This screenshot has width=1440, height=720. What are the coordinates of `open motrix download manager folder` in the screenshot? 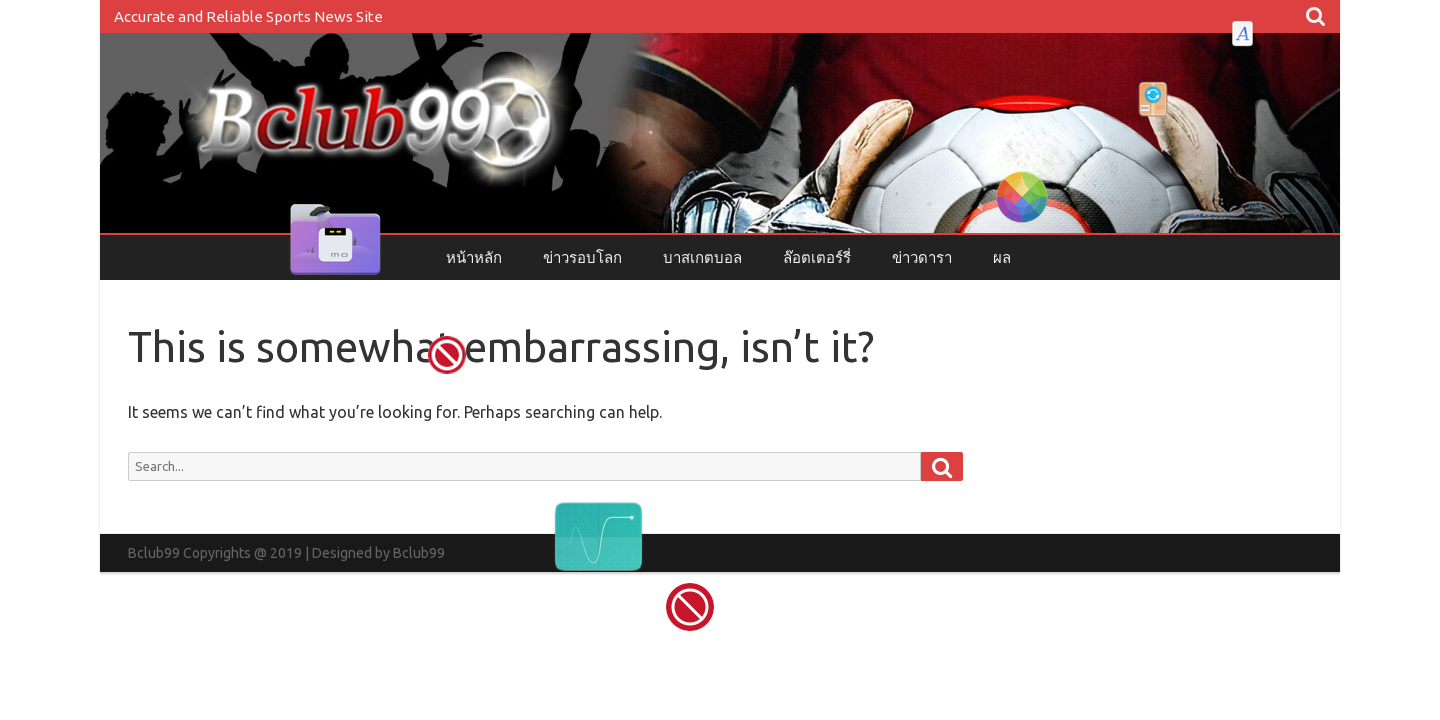 It's located at (335, 243).